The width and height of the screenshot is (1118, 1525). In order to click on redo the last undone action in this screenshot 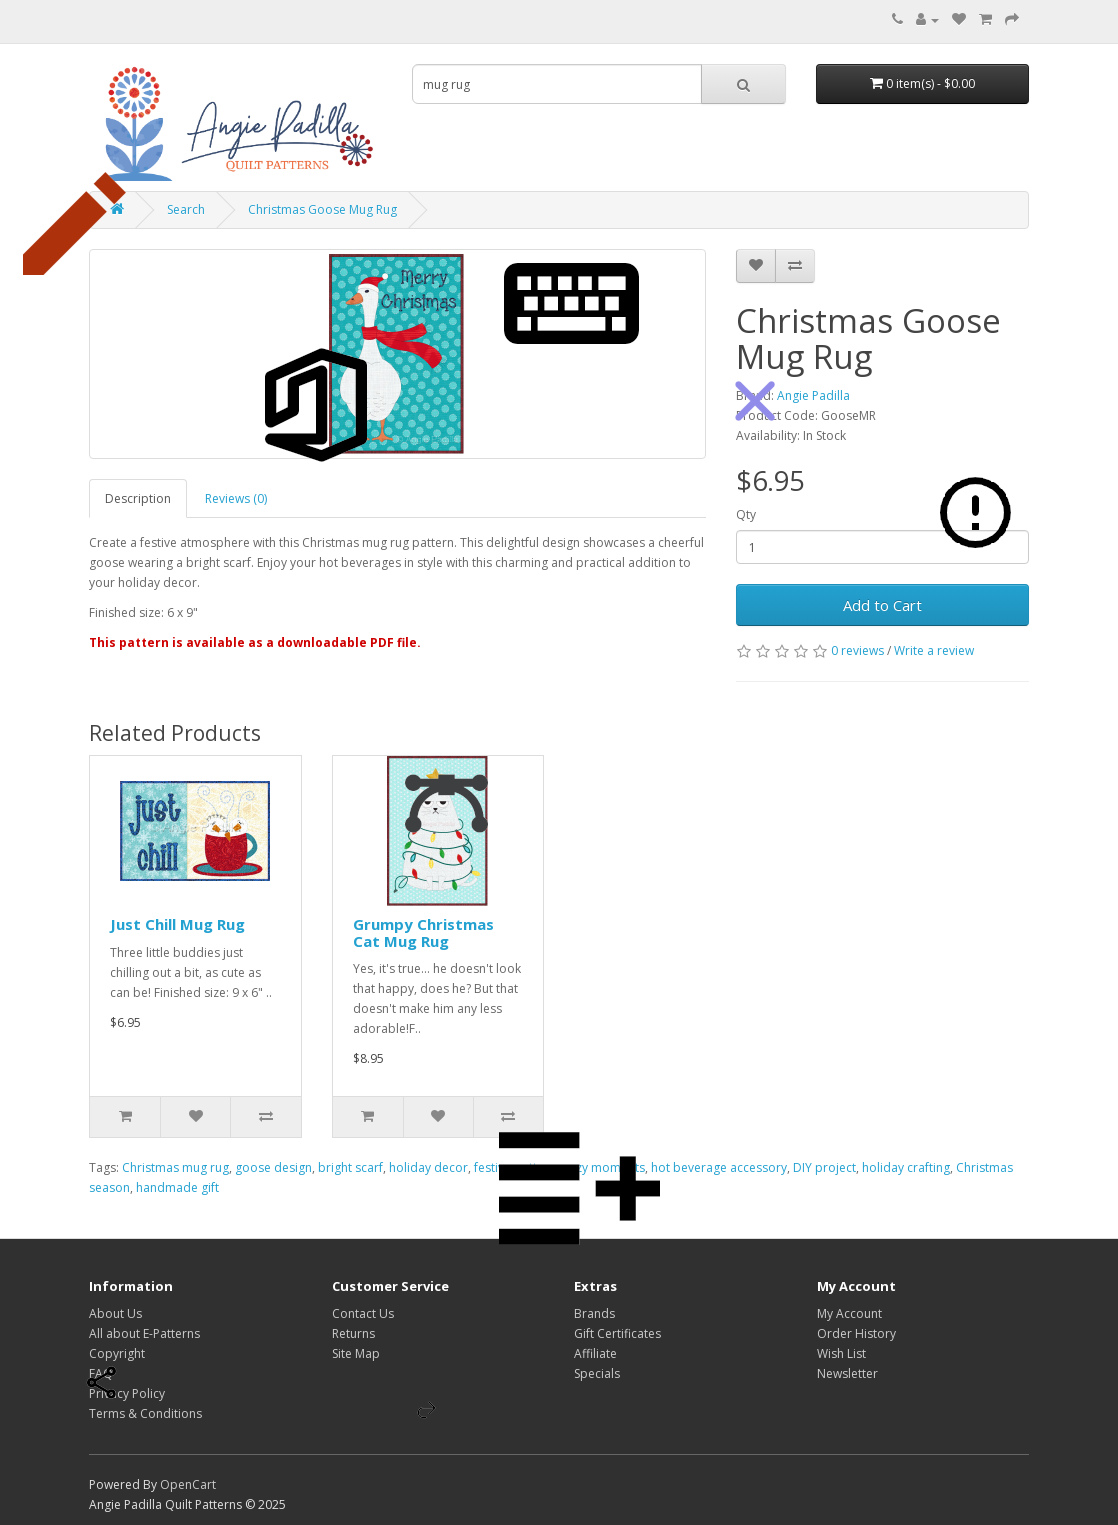, I will do `click(426, 1410)`.